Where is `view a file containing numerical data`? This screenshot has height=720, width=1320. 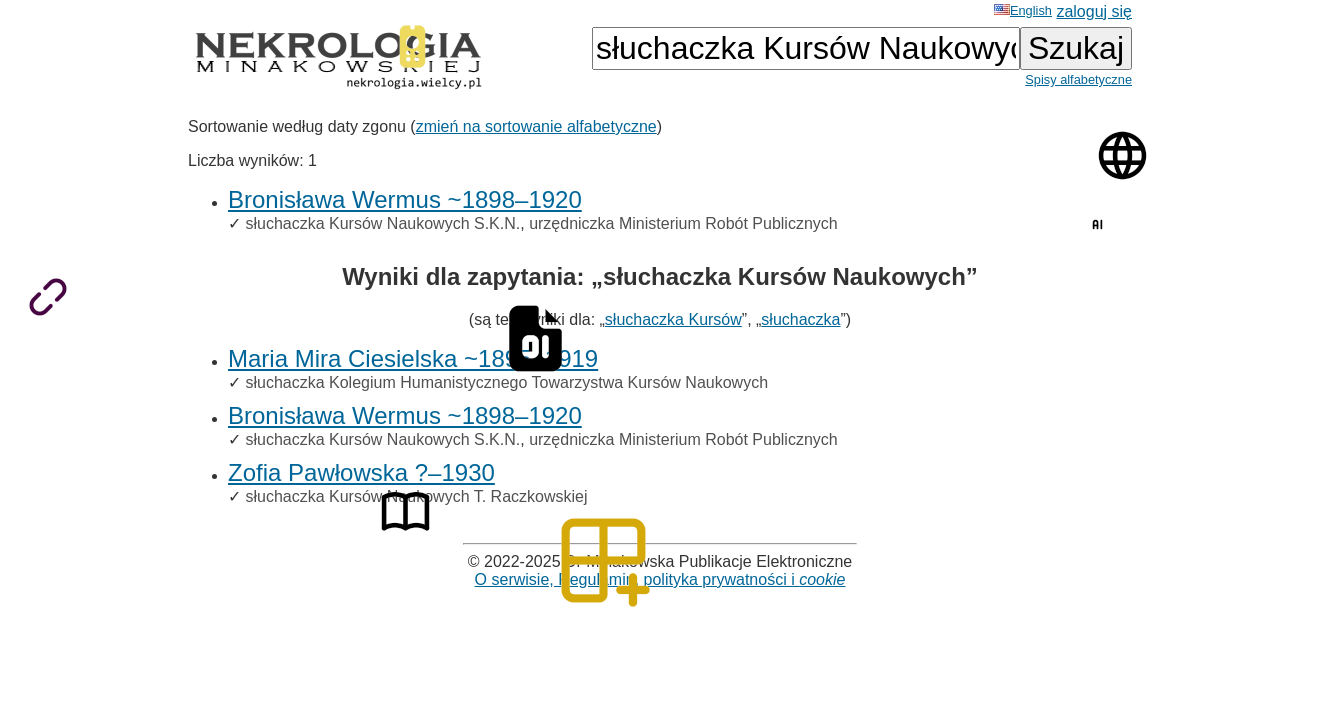 view a file containing numerical data is located at coordinates (535, 338).